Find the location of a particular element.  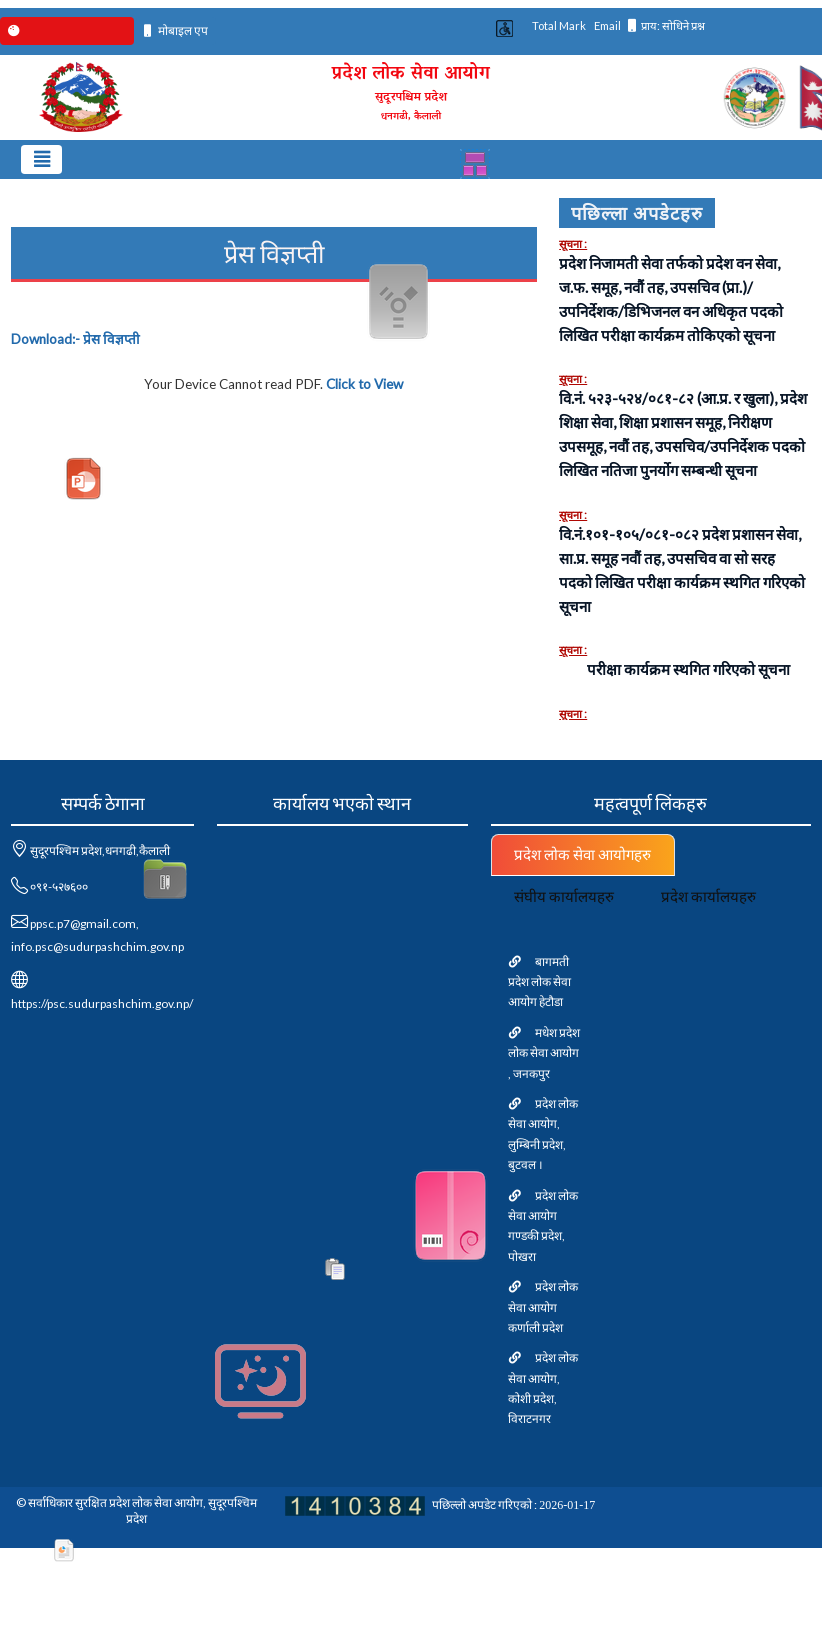

select all items in the current view is located at coordinates (475, 164).